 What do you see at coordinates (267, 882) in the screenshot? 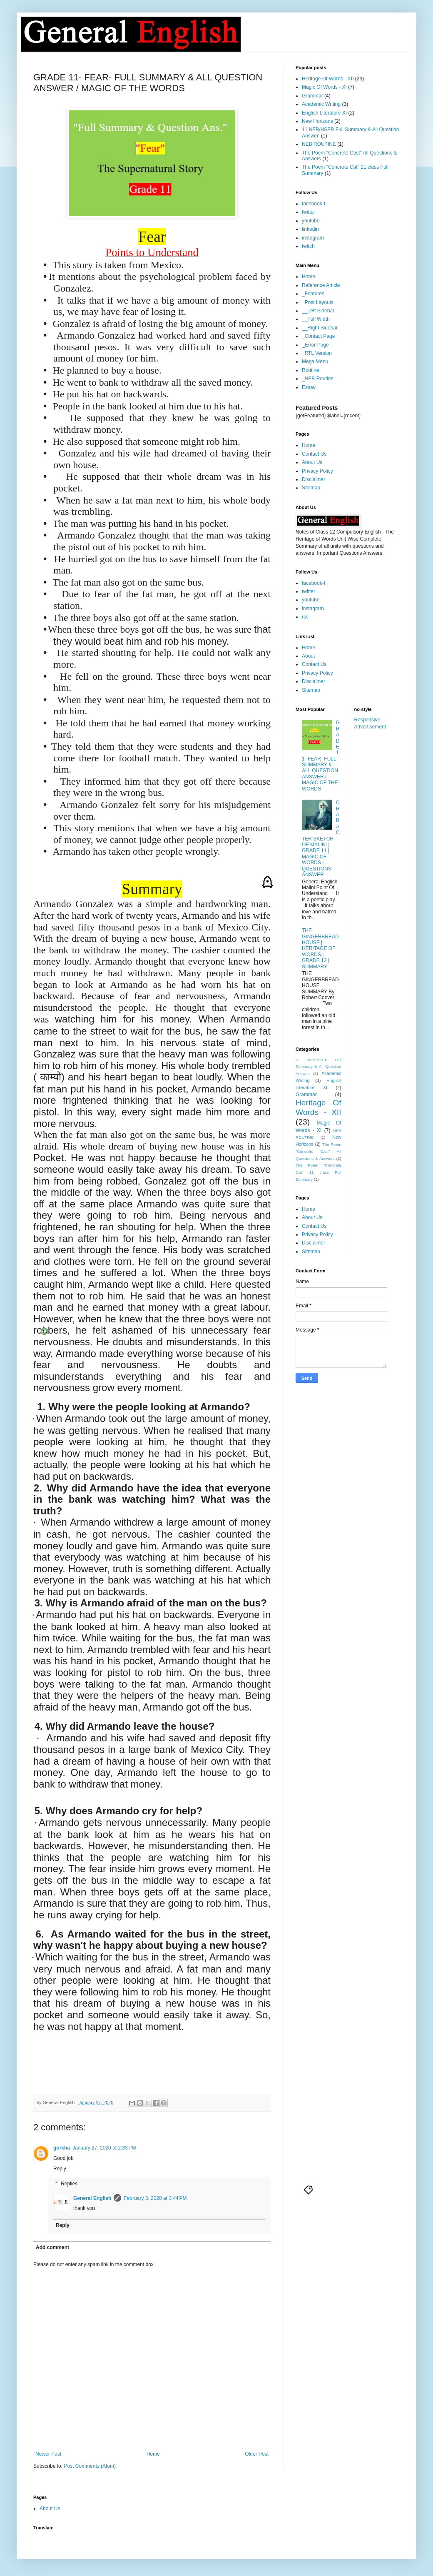
I see `launch or deploy an application` at bounding box center [267, 882].